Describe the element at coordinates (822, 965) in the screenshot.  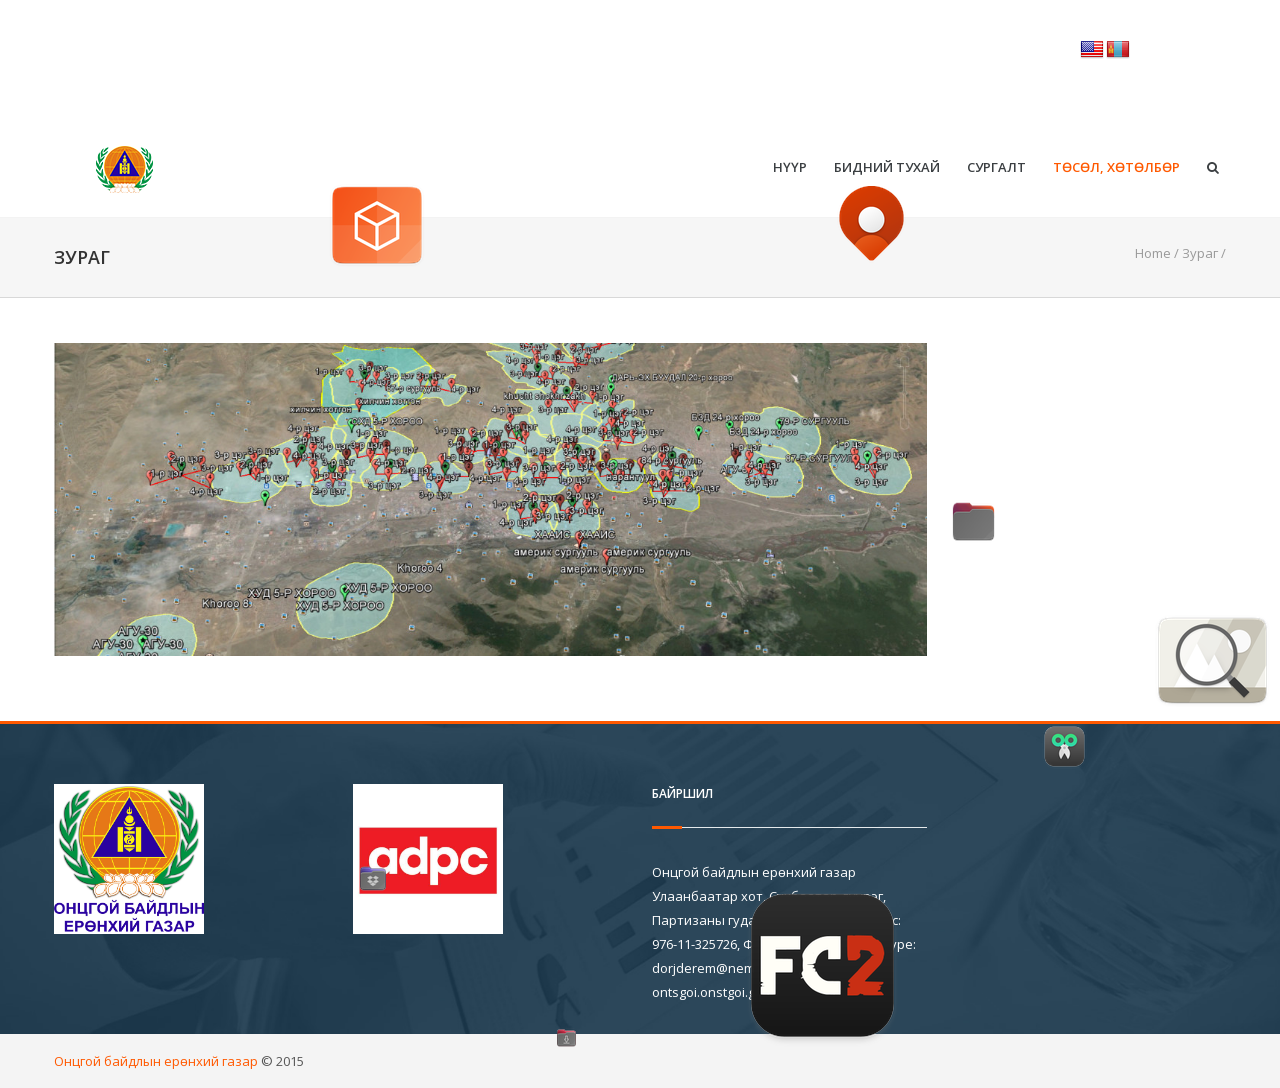
I see `launch far cry 2 game` at that location.